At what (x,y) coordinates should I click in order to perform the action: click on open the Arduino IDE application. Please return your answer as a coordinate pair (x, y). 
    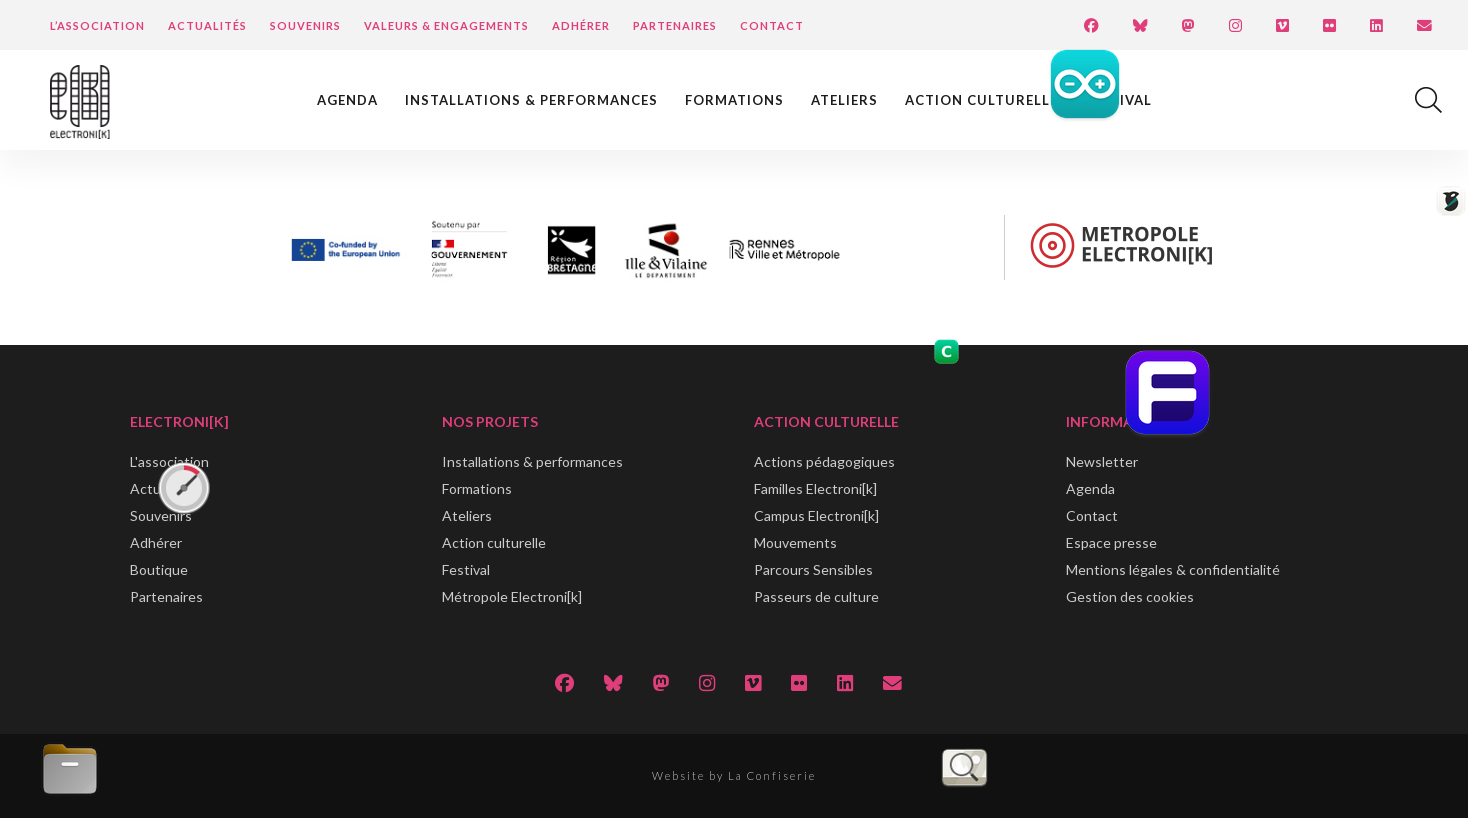
    Looking at the image, I should click on (1085, 84).